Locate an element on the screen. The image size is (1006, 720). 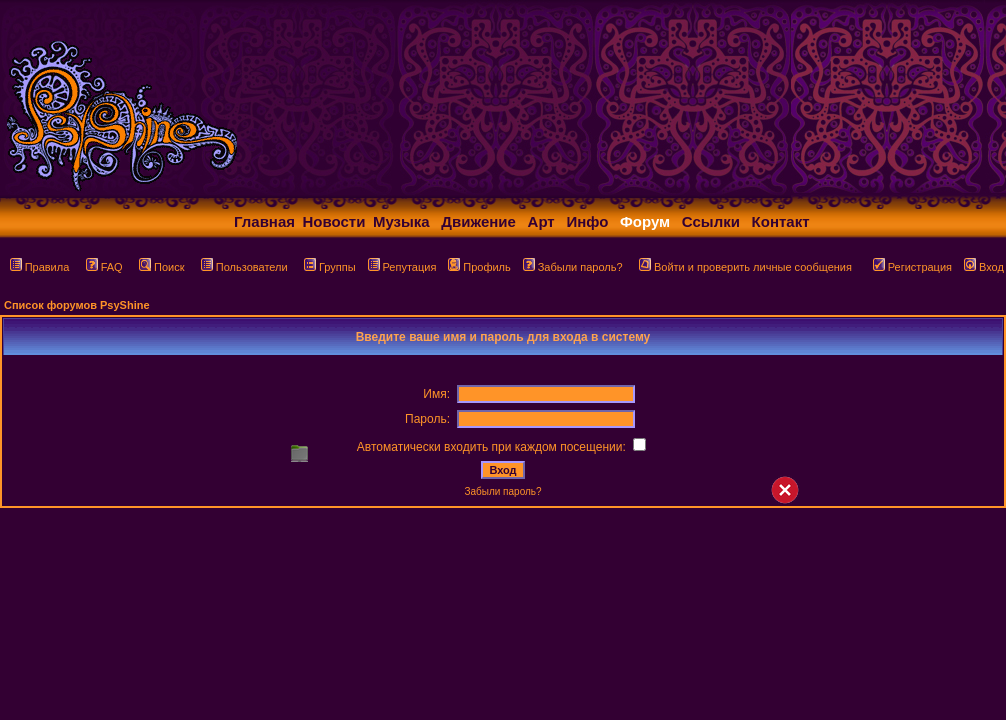
access files stored on a remote server is located at coordinates (299, 453).